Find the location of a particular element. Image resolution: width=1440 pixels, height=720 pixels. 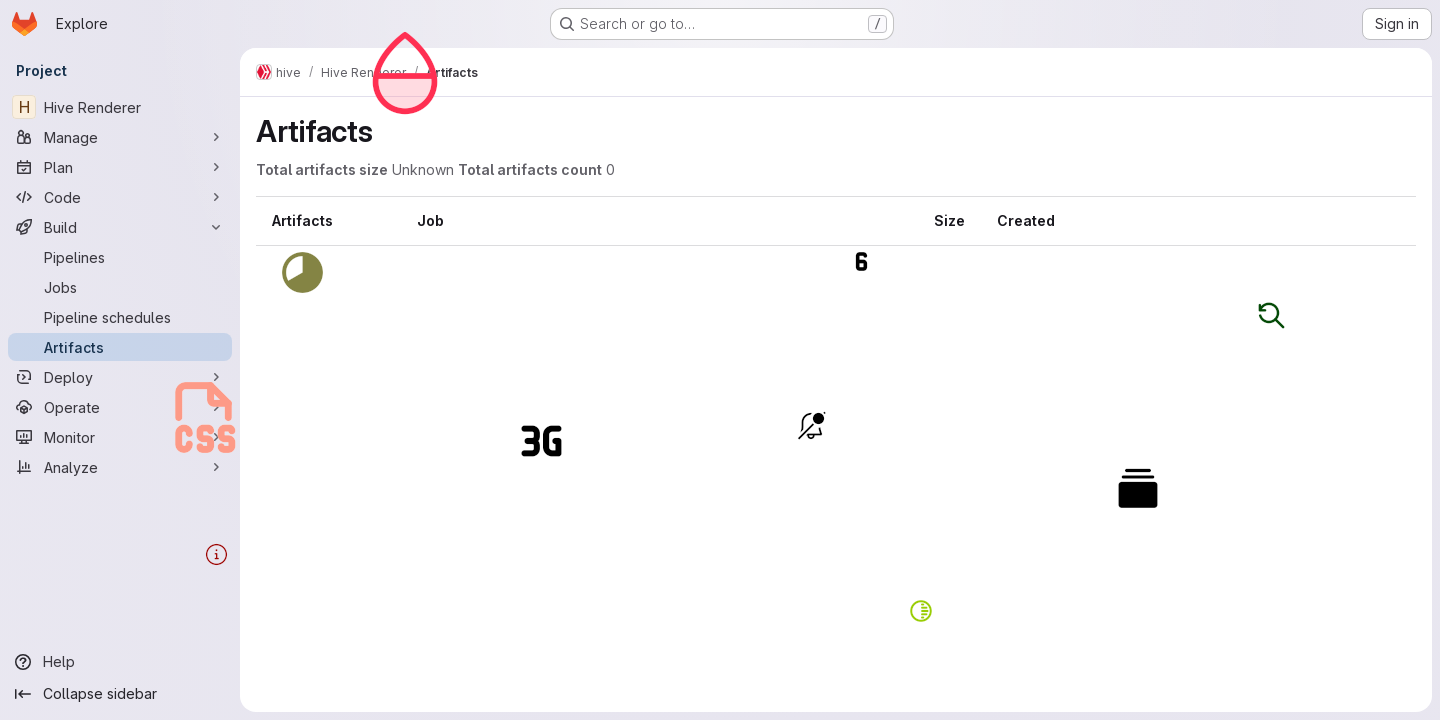

indicates a CSS stylesheet file is located at coordinates (203, 417).